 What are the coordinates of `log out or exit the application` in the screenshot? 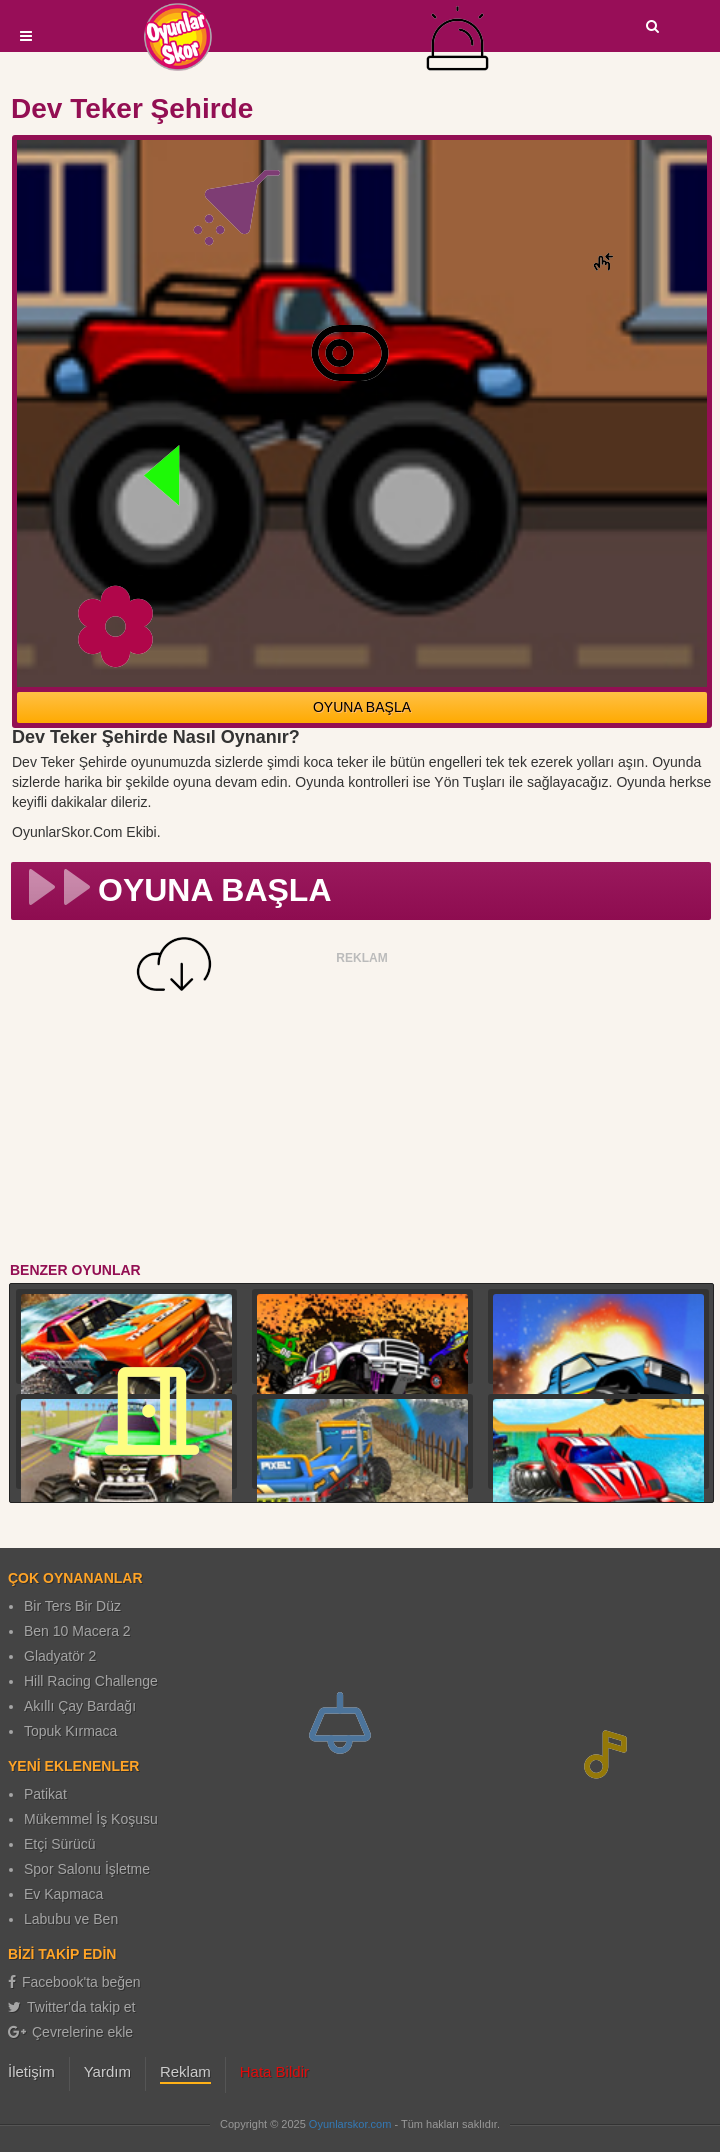 It's located at (152, 1411).